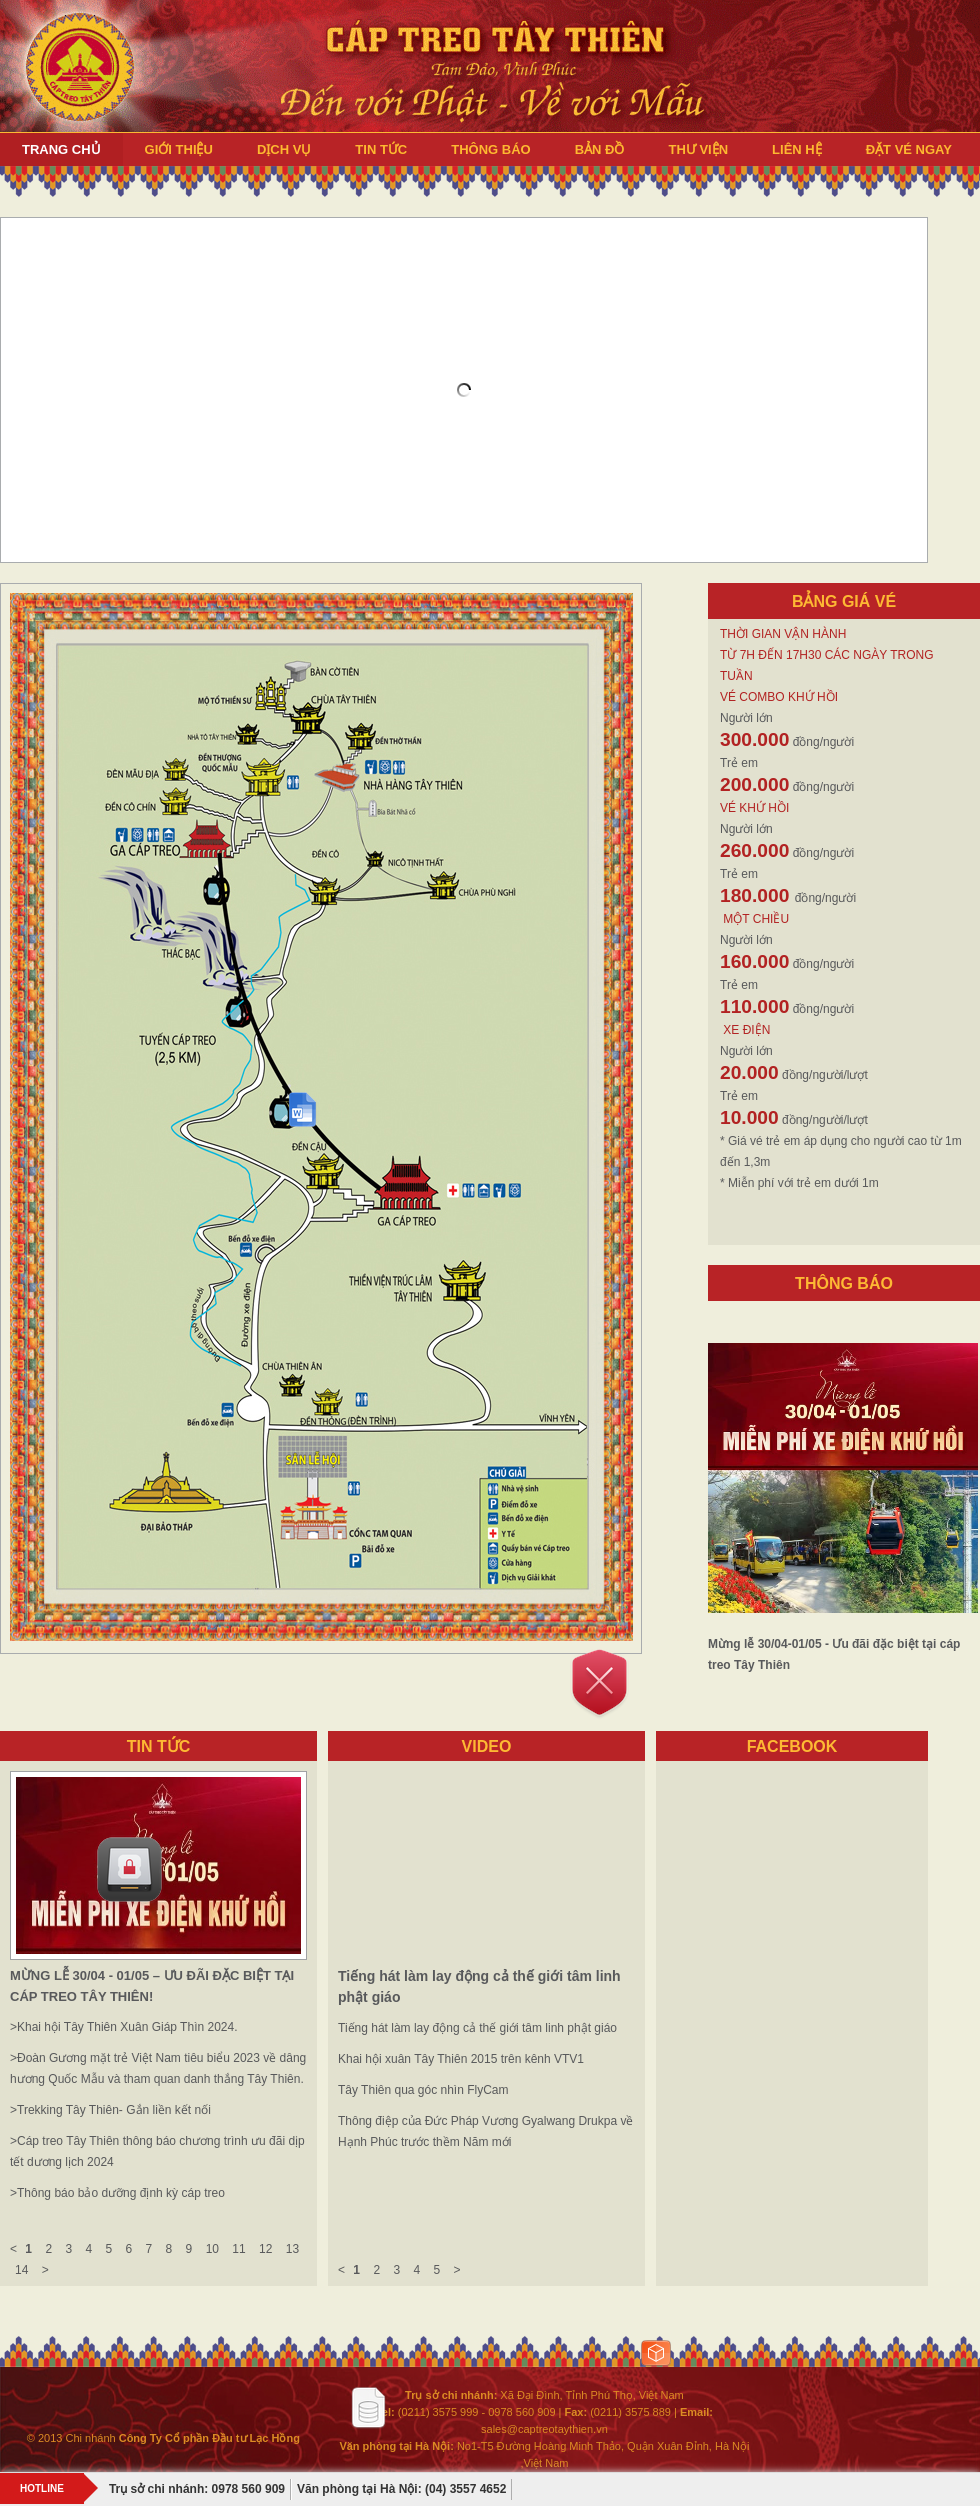 The image size is (980, 2506). Describe the element at coordinates (302, 1109) in the screenshot. I see `microsoft word document file` at that location.